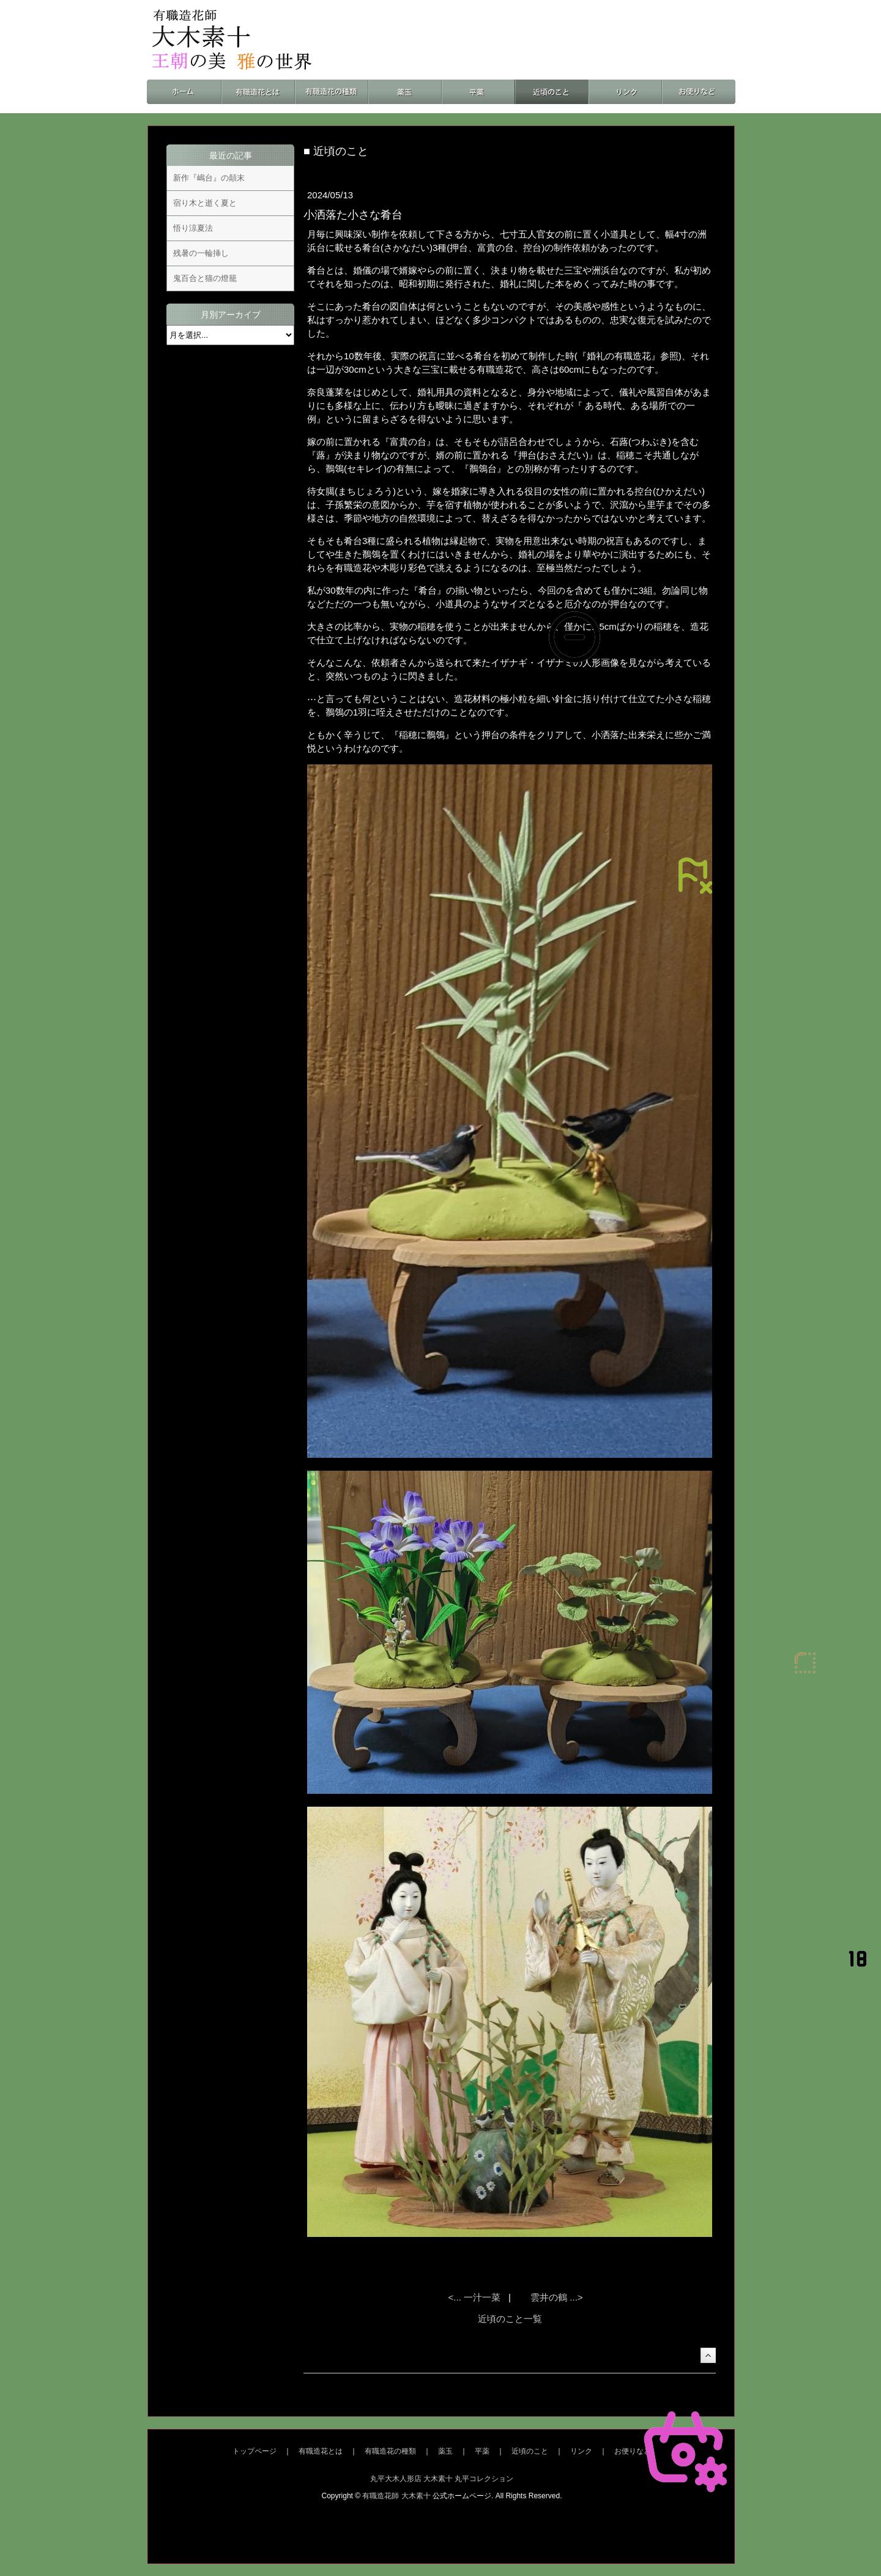 The image size is (881, 2576). What do you see at coordinates (683, 2447) in the screenshot?
I see `access shopping basket settings` at bounding box center [683, 2447].